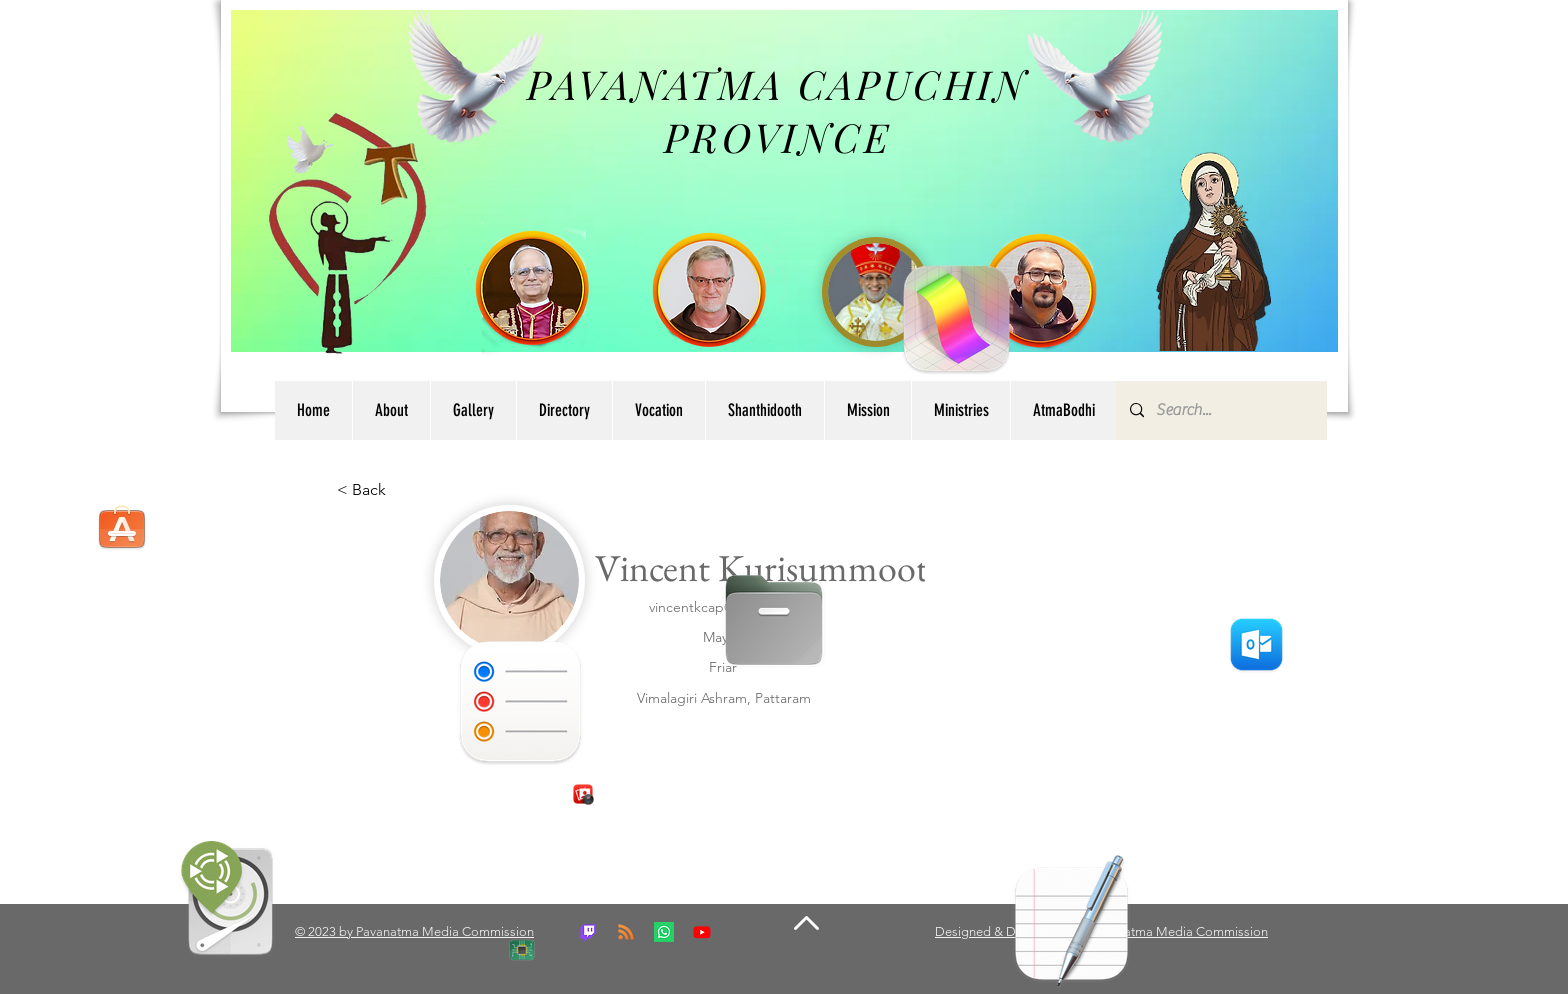 The height and width of the screenshot is (994, 1568). I want to click on open Microsoft Outlook email app, so click(1256, 644).